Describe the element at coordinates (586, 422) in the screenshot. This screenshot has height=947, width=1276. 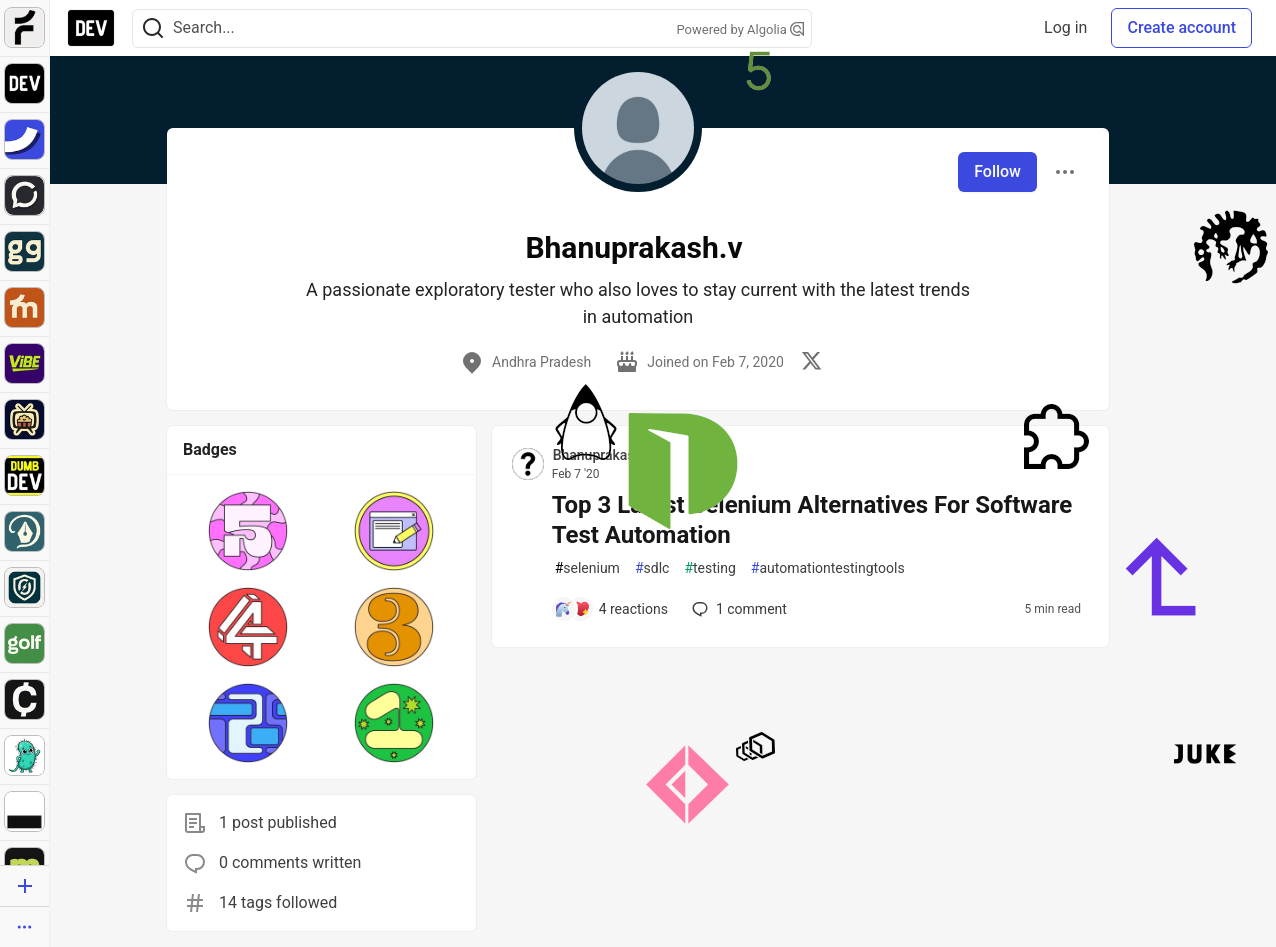
I see `OpenJDK project logo` at that location.